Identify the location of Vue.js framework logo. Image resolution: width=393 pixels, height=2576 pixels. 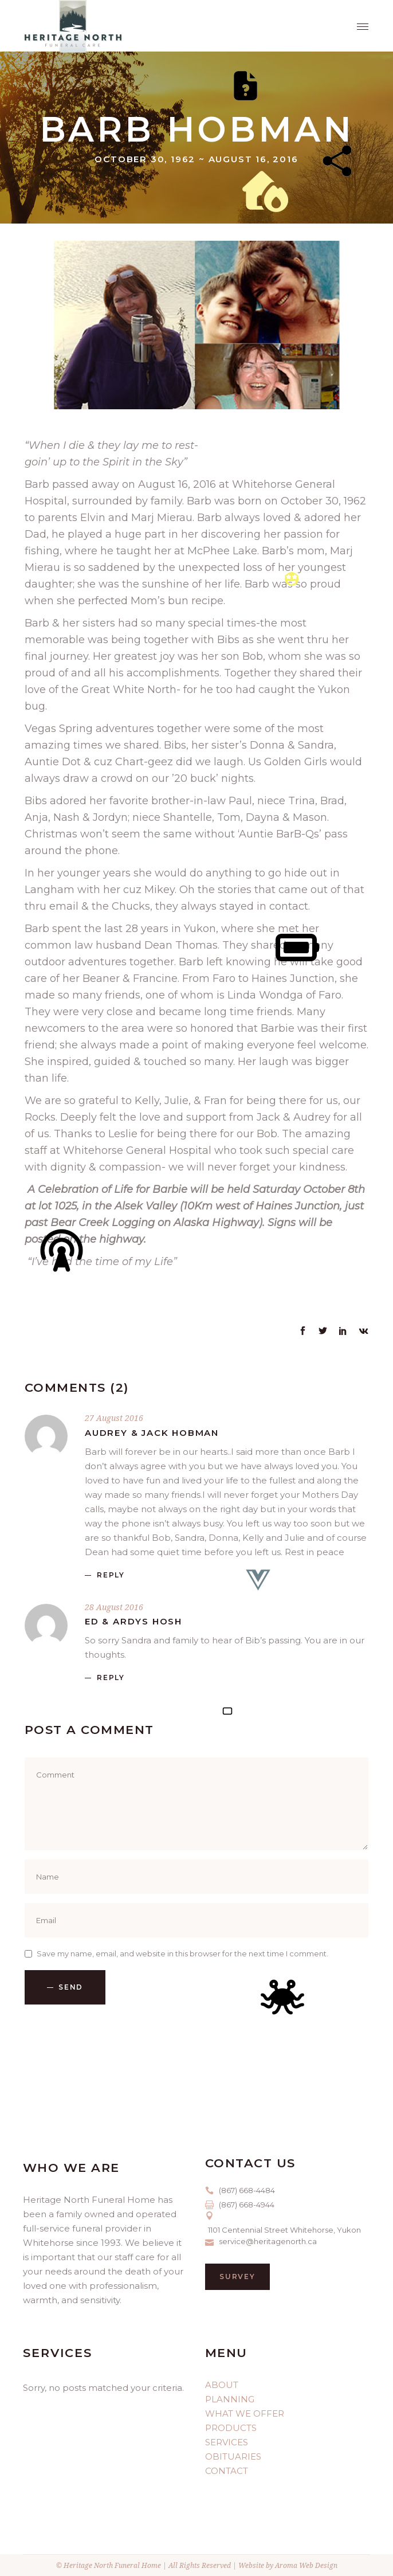
(258, 1580).